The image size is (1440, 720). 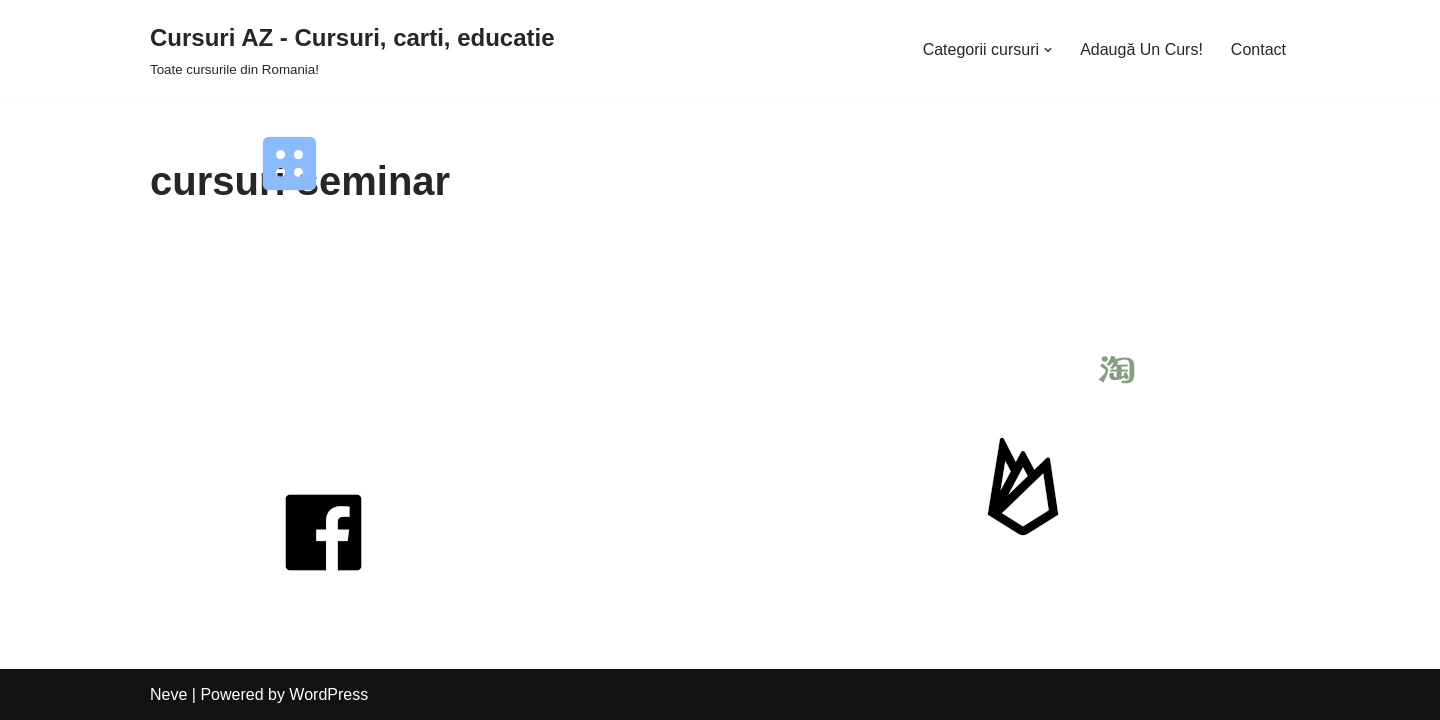 I want to click on open facebook app, so click(x=323, y=532).